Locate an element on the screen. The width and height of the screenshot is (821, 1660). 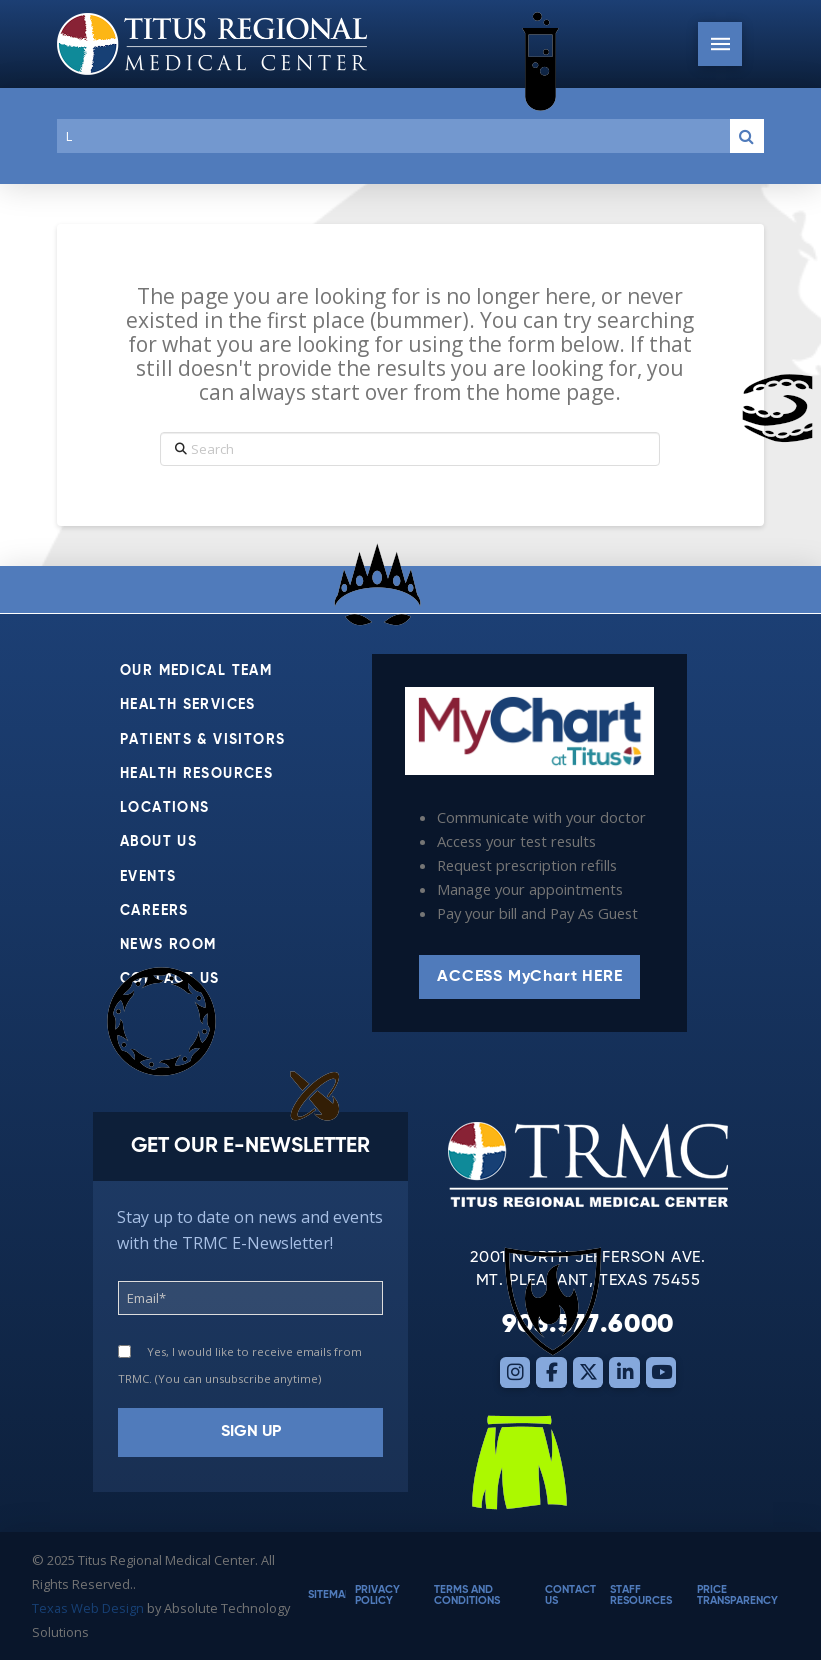
select chakram as your weapon is located at coordinates (161, 1021).